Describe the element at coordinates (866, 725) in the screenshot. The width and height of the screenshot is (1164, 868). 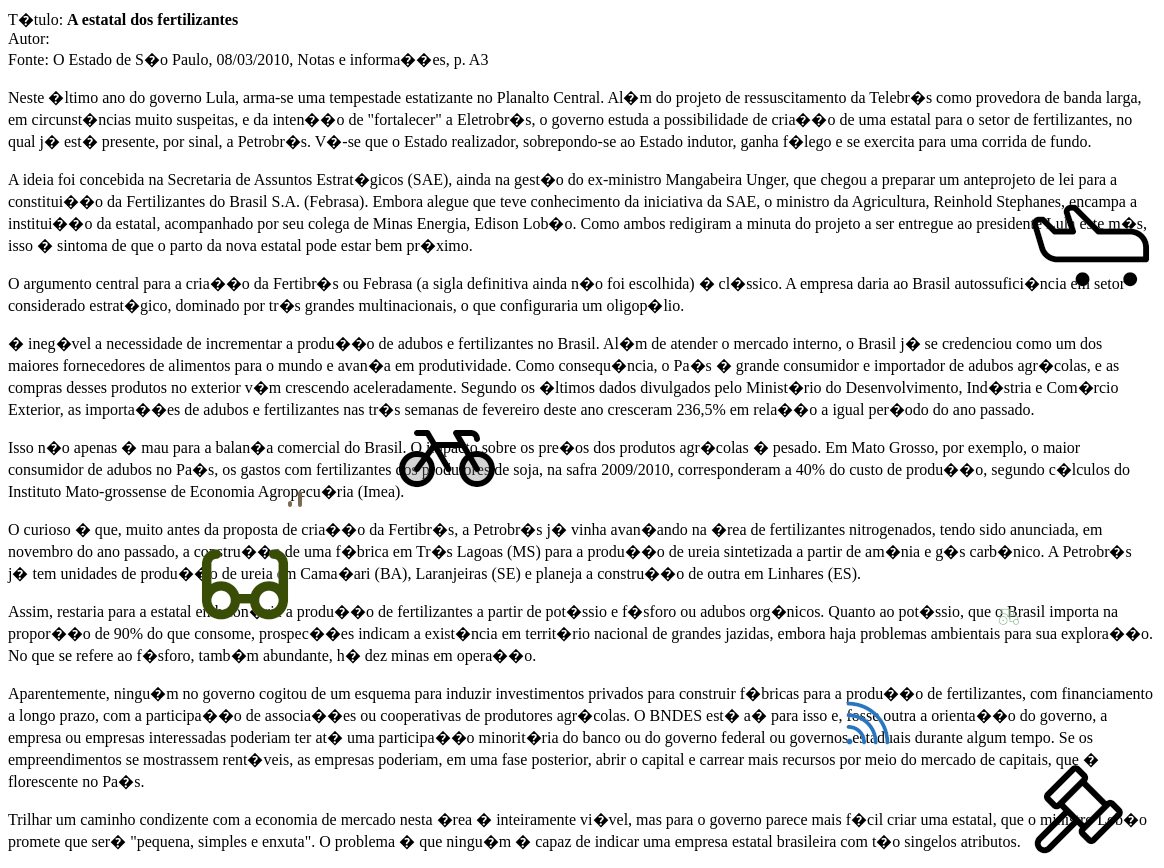
I see `subscribe to RSS feed` at that location.